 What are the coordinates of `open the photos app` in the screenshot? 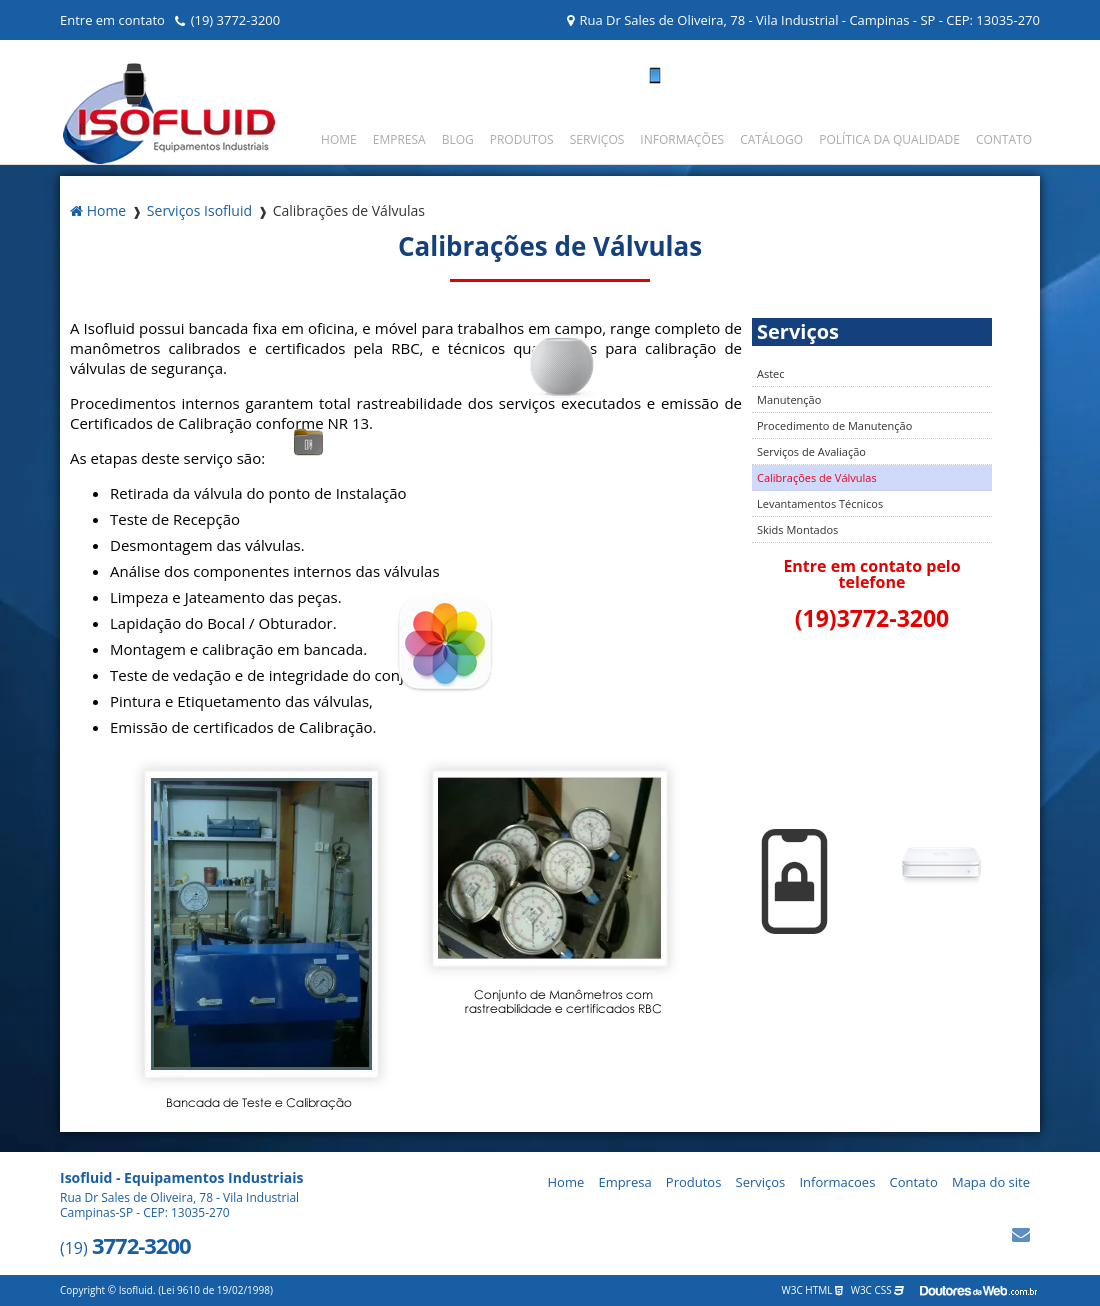 It's located at (445, 643).